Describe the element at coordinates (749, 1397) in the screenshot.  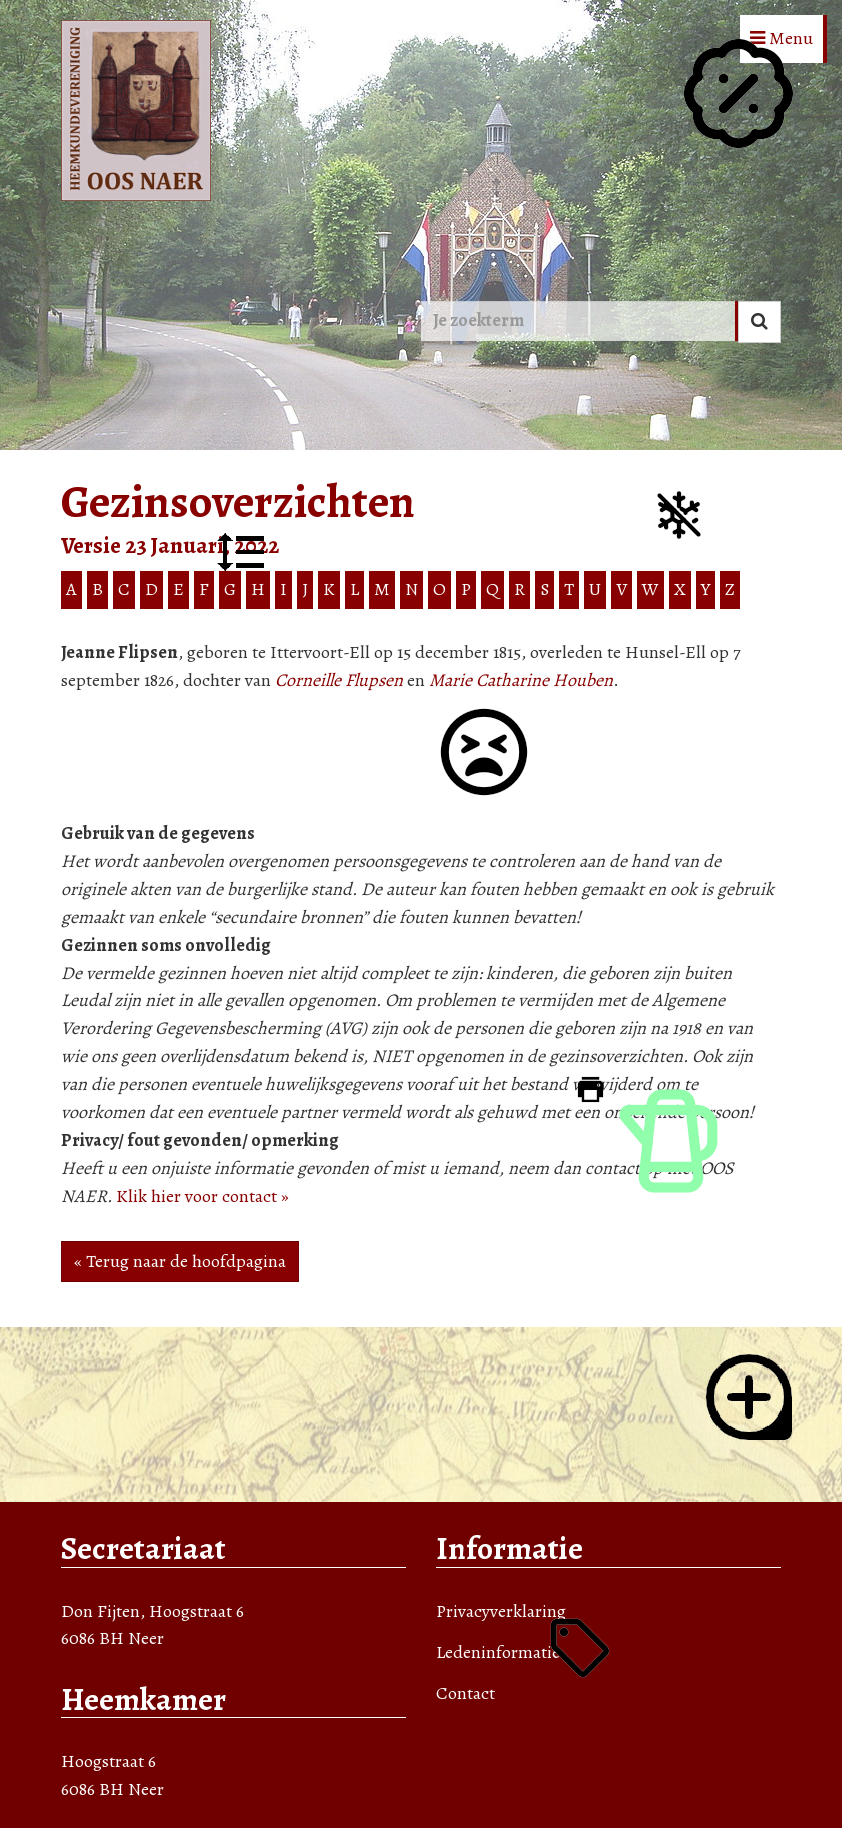
I see `zoom in on image or content` at that location.